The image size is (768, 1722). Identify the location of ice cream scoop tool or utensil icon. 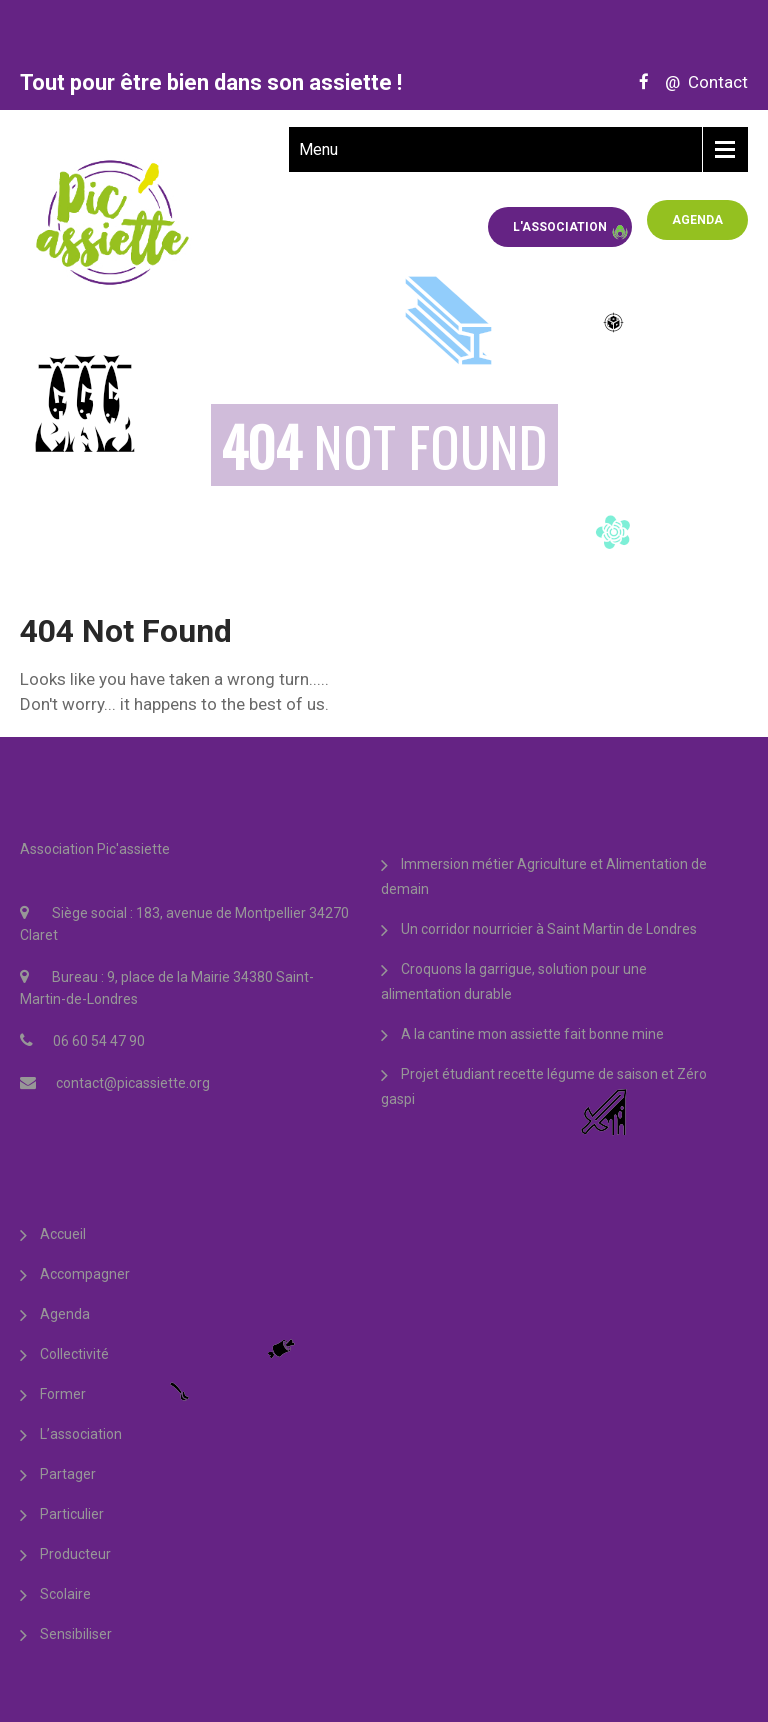
(179, 1391).